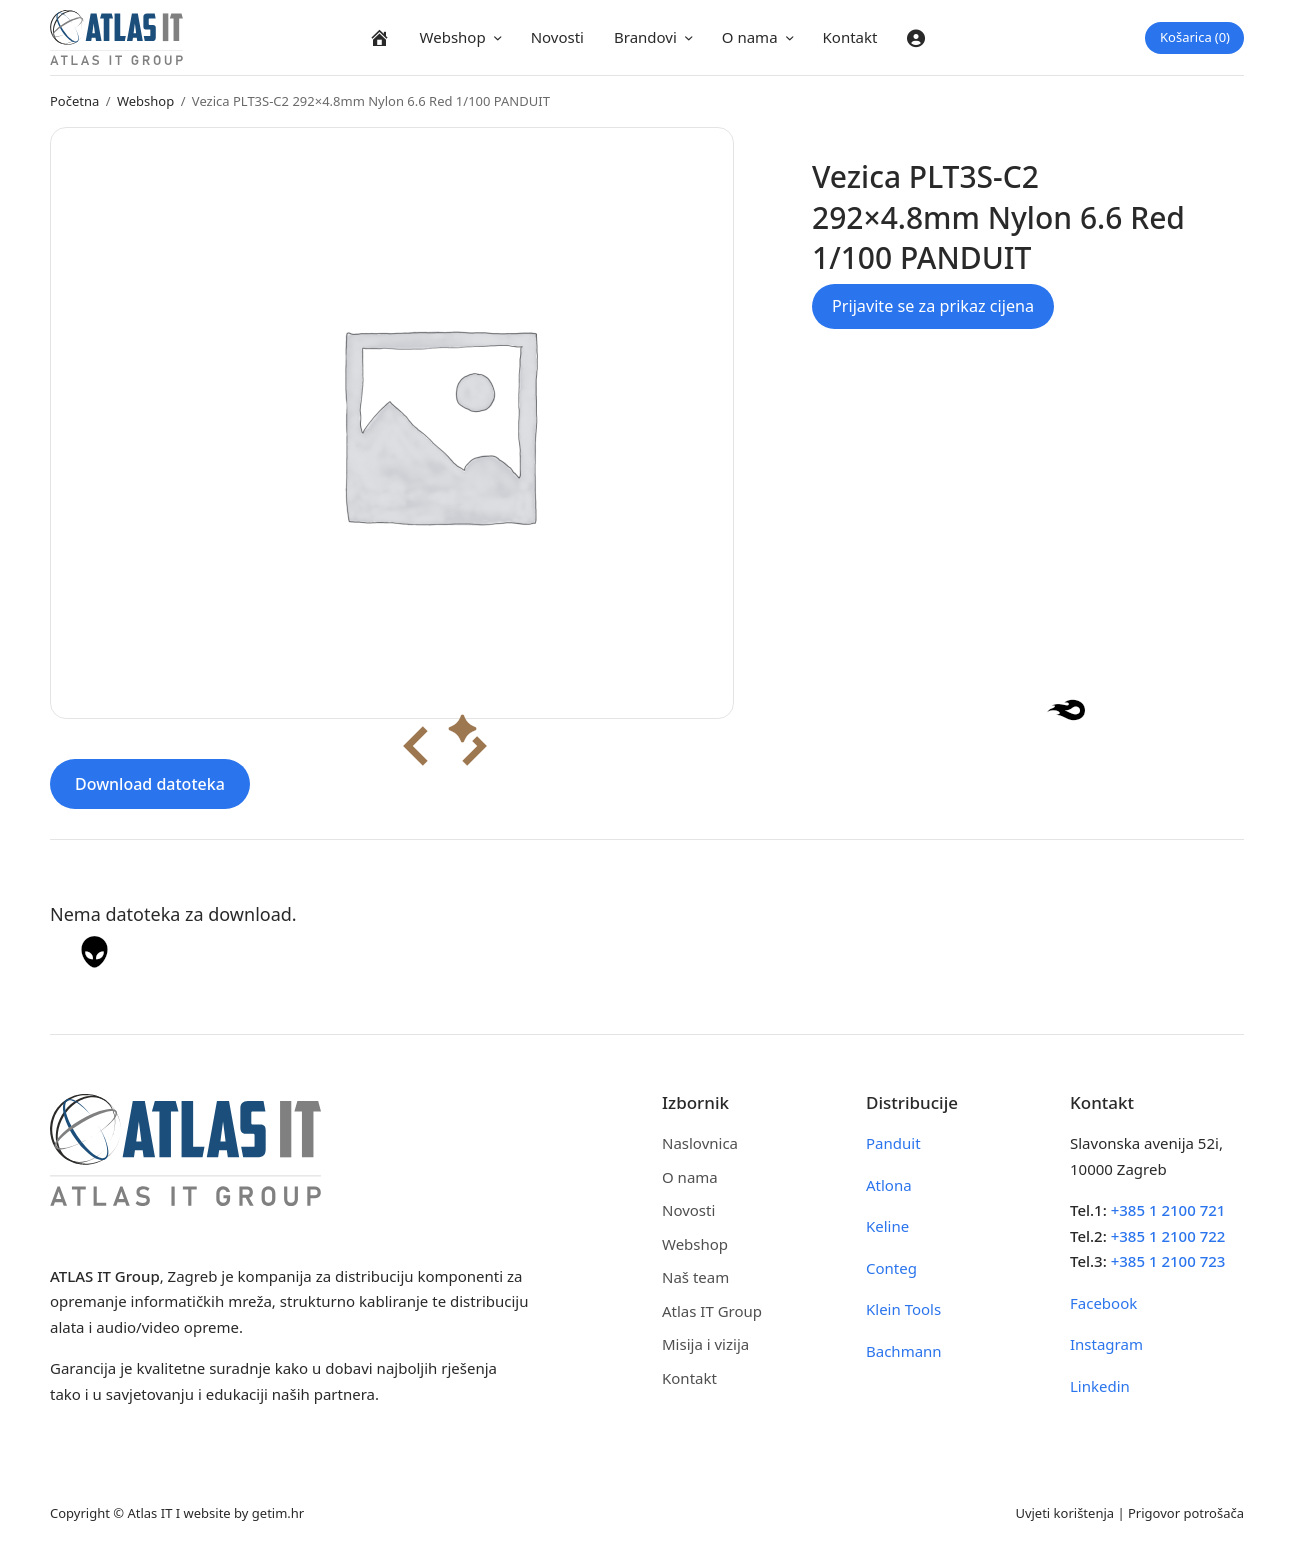 This screenshot has width=1294, height=1554. What do you see at coordinates (1066, 710) in the screenshot?
I see `open MediaFire cloud storage` at bounding box center [1066, 710].